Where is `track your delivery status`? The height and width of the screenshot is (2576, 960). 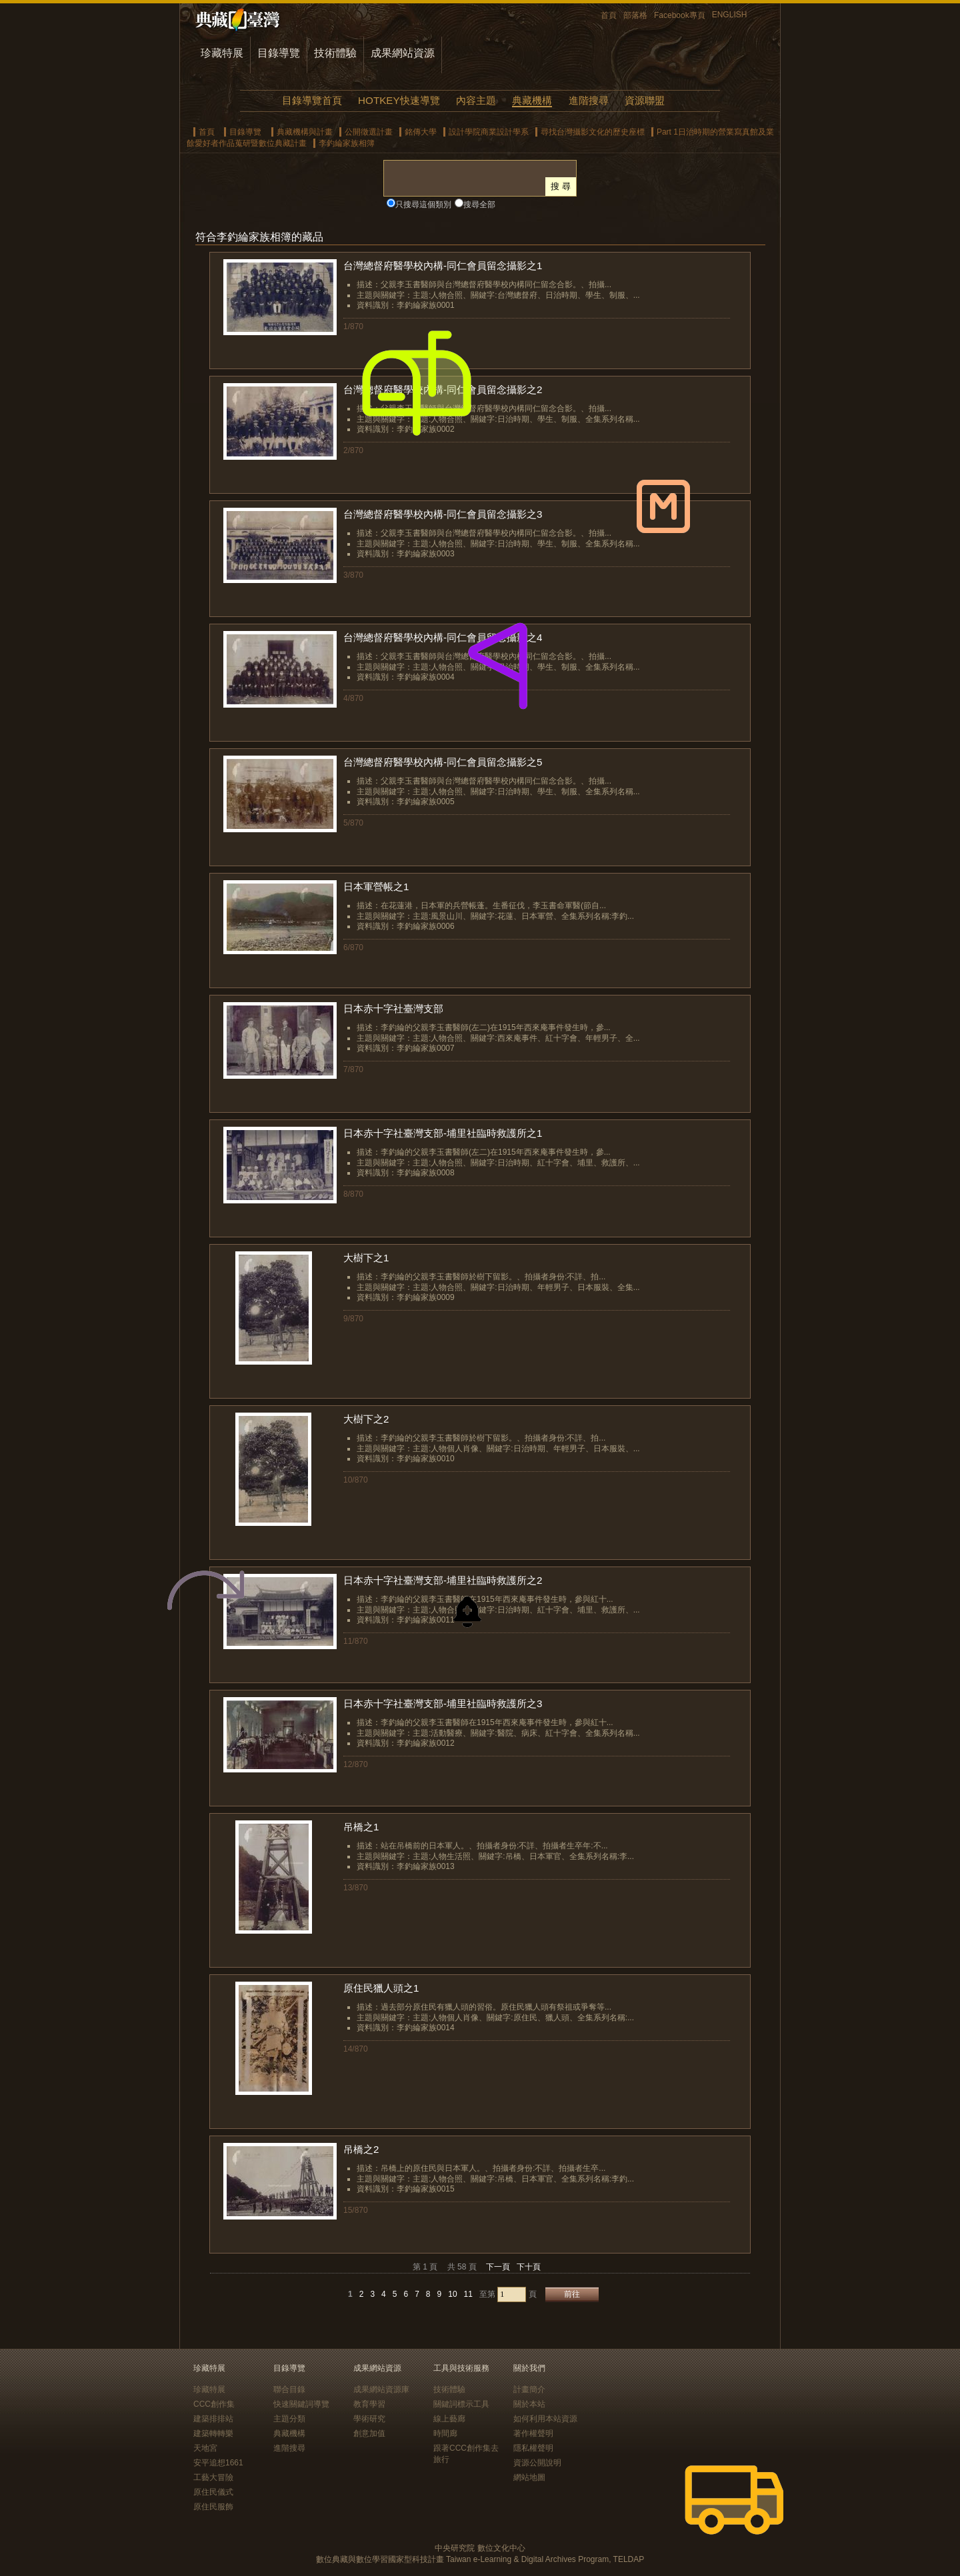
track your delivery status is located at coordinates (731, 2495).